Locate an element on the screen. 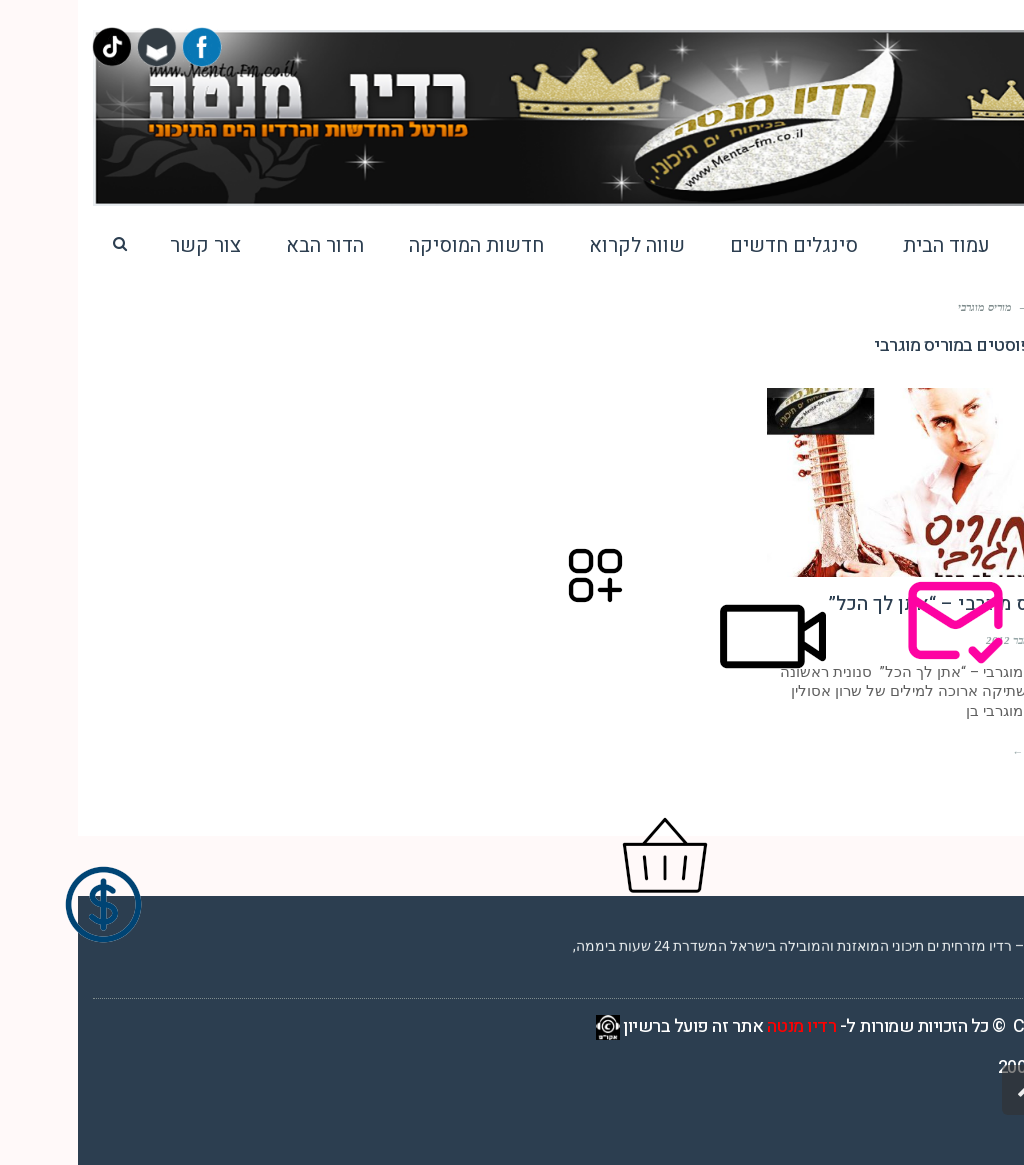  view account balance or financial information is located at coordinates (103, 904).